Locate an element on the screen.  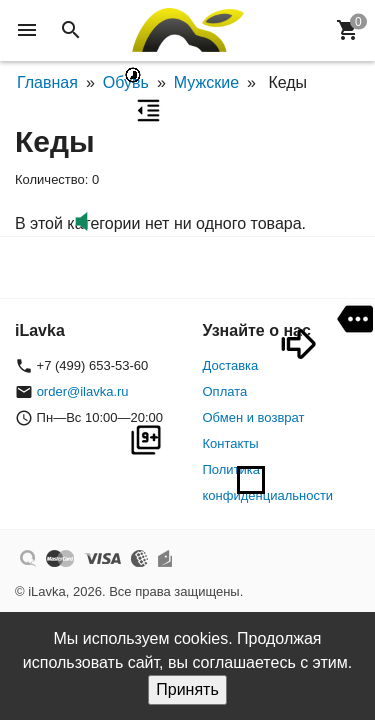
view more notifications is located at coordinates (355, 319).